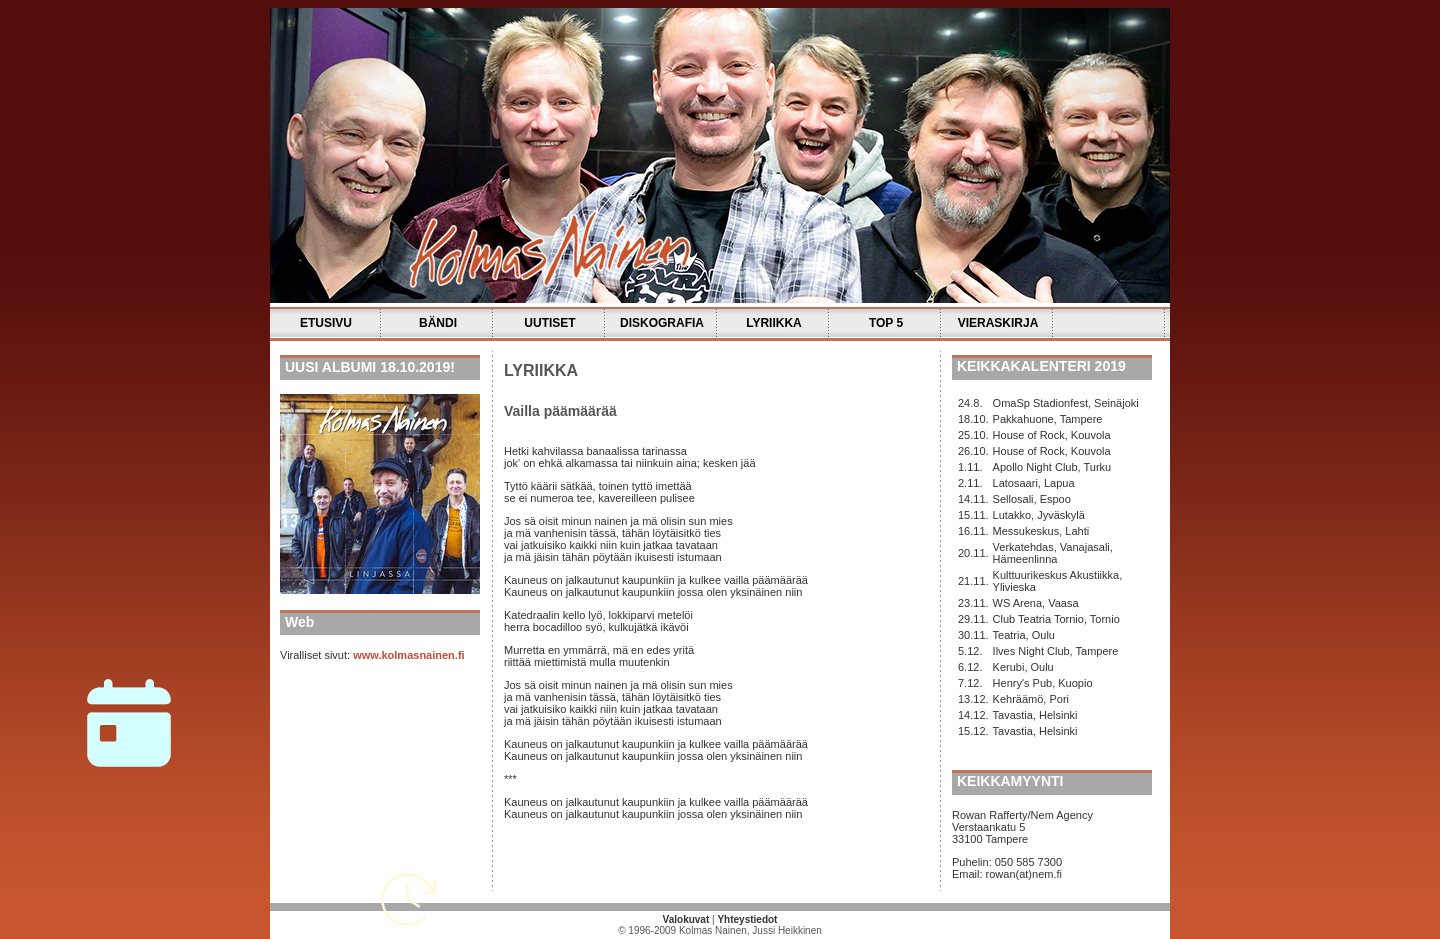 Image resolution: width=1440 pixels, height=939 pixels. Describe the element at coordinates (129, 725) in the screenshot. I see `open the calendar or schedule view` at that location.